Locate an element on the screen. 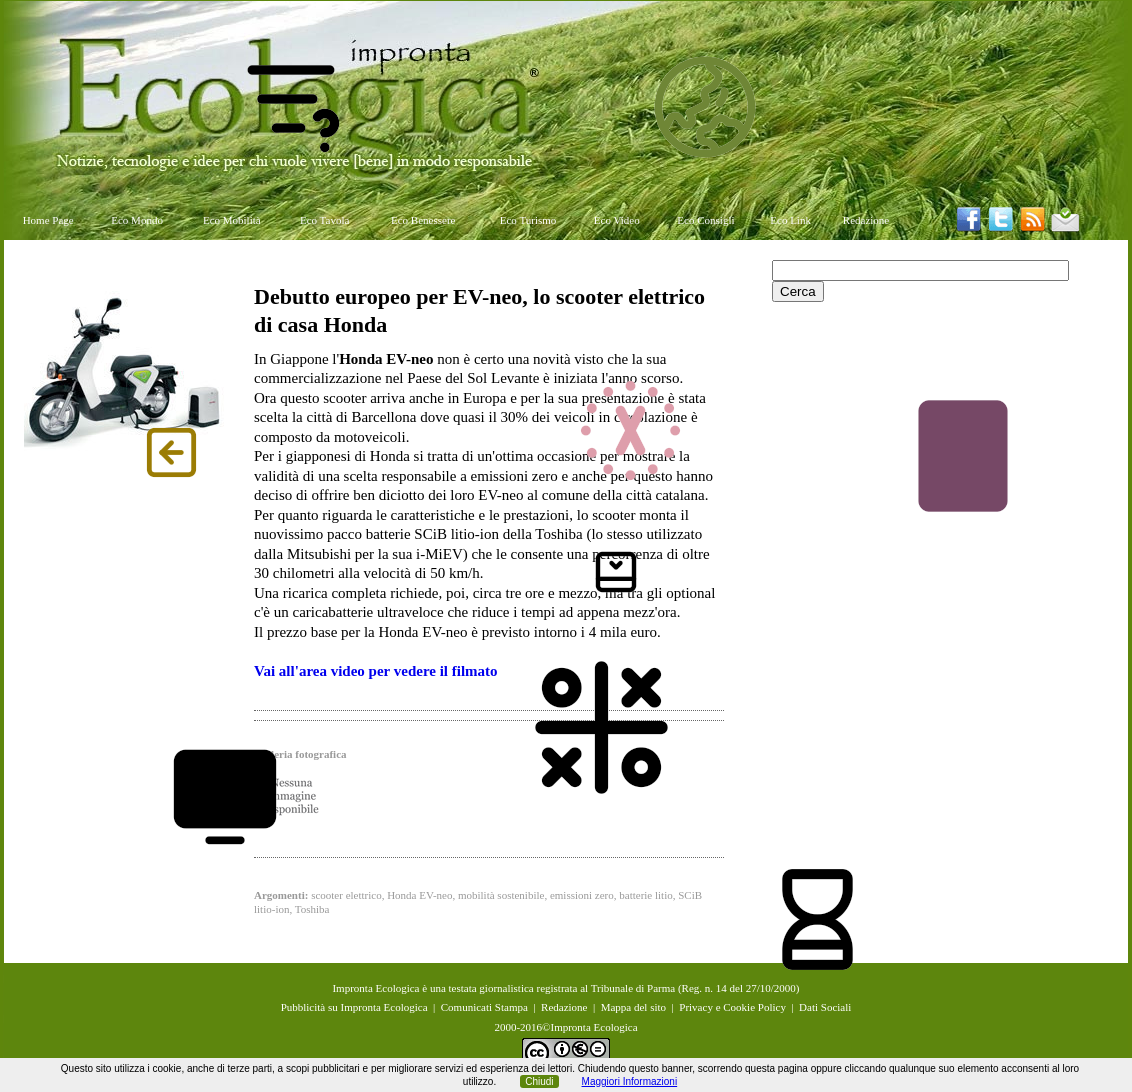  switch to single column layout is located at coordinates (963, 456).